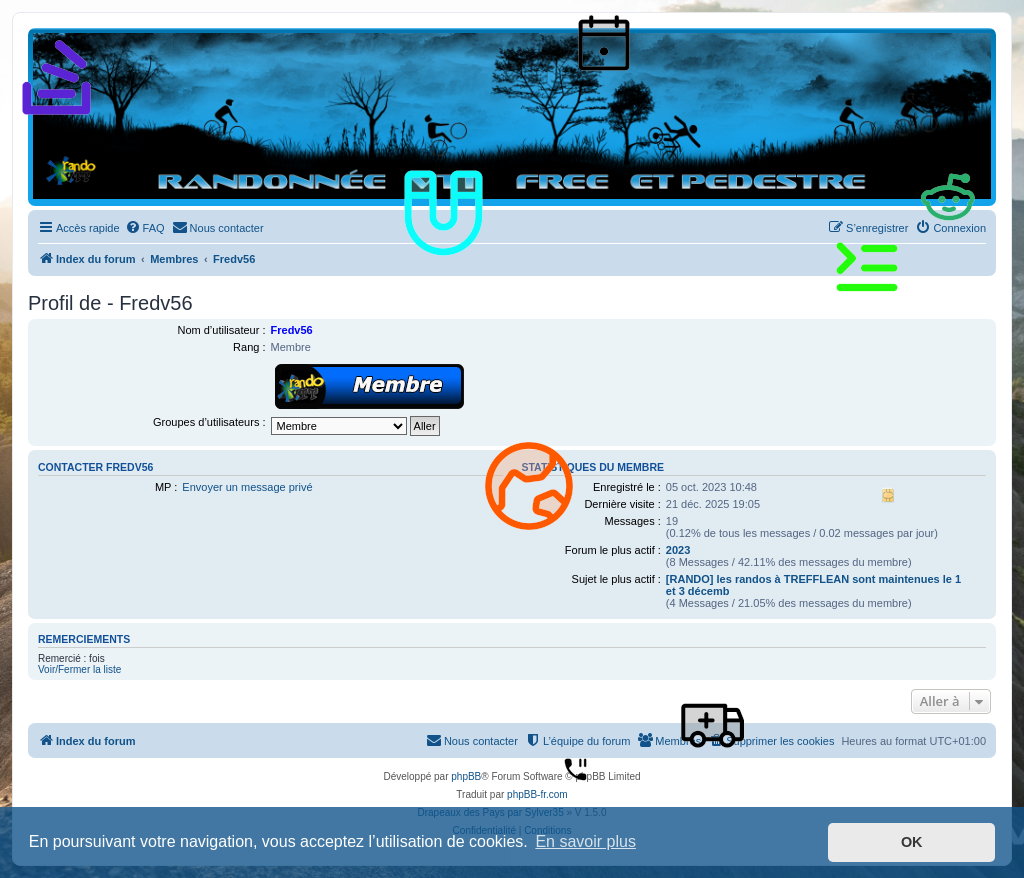  Describe the element at coordinates (888, 495) in the screenshot. I see `manage SIM card authentication settings` at that location.